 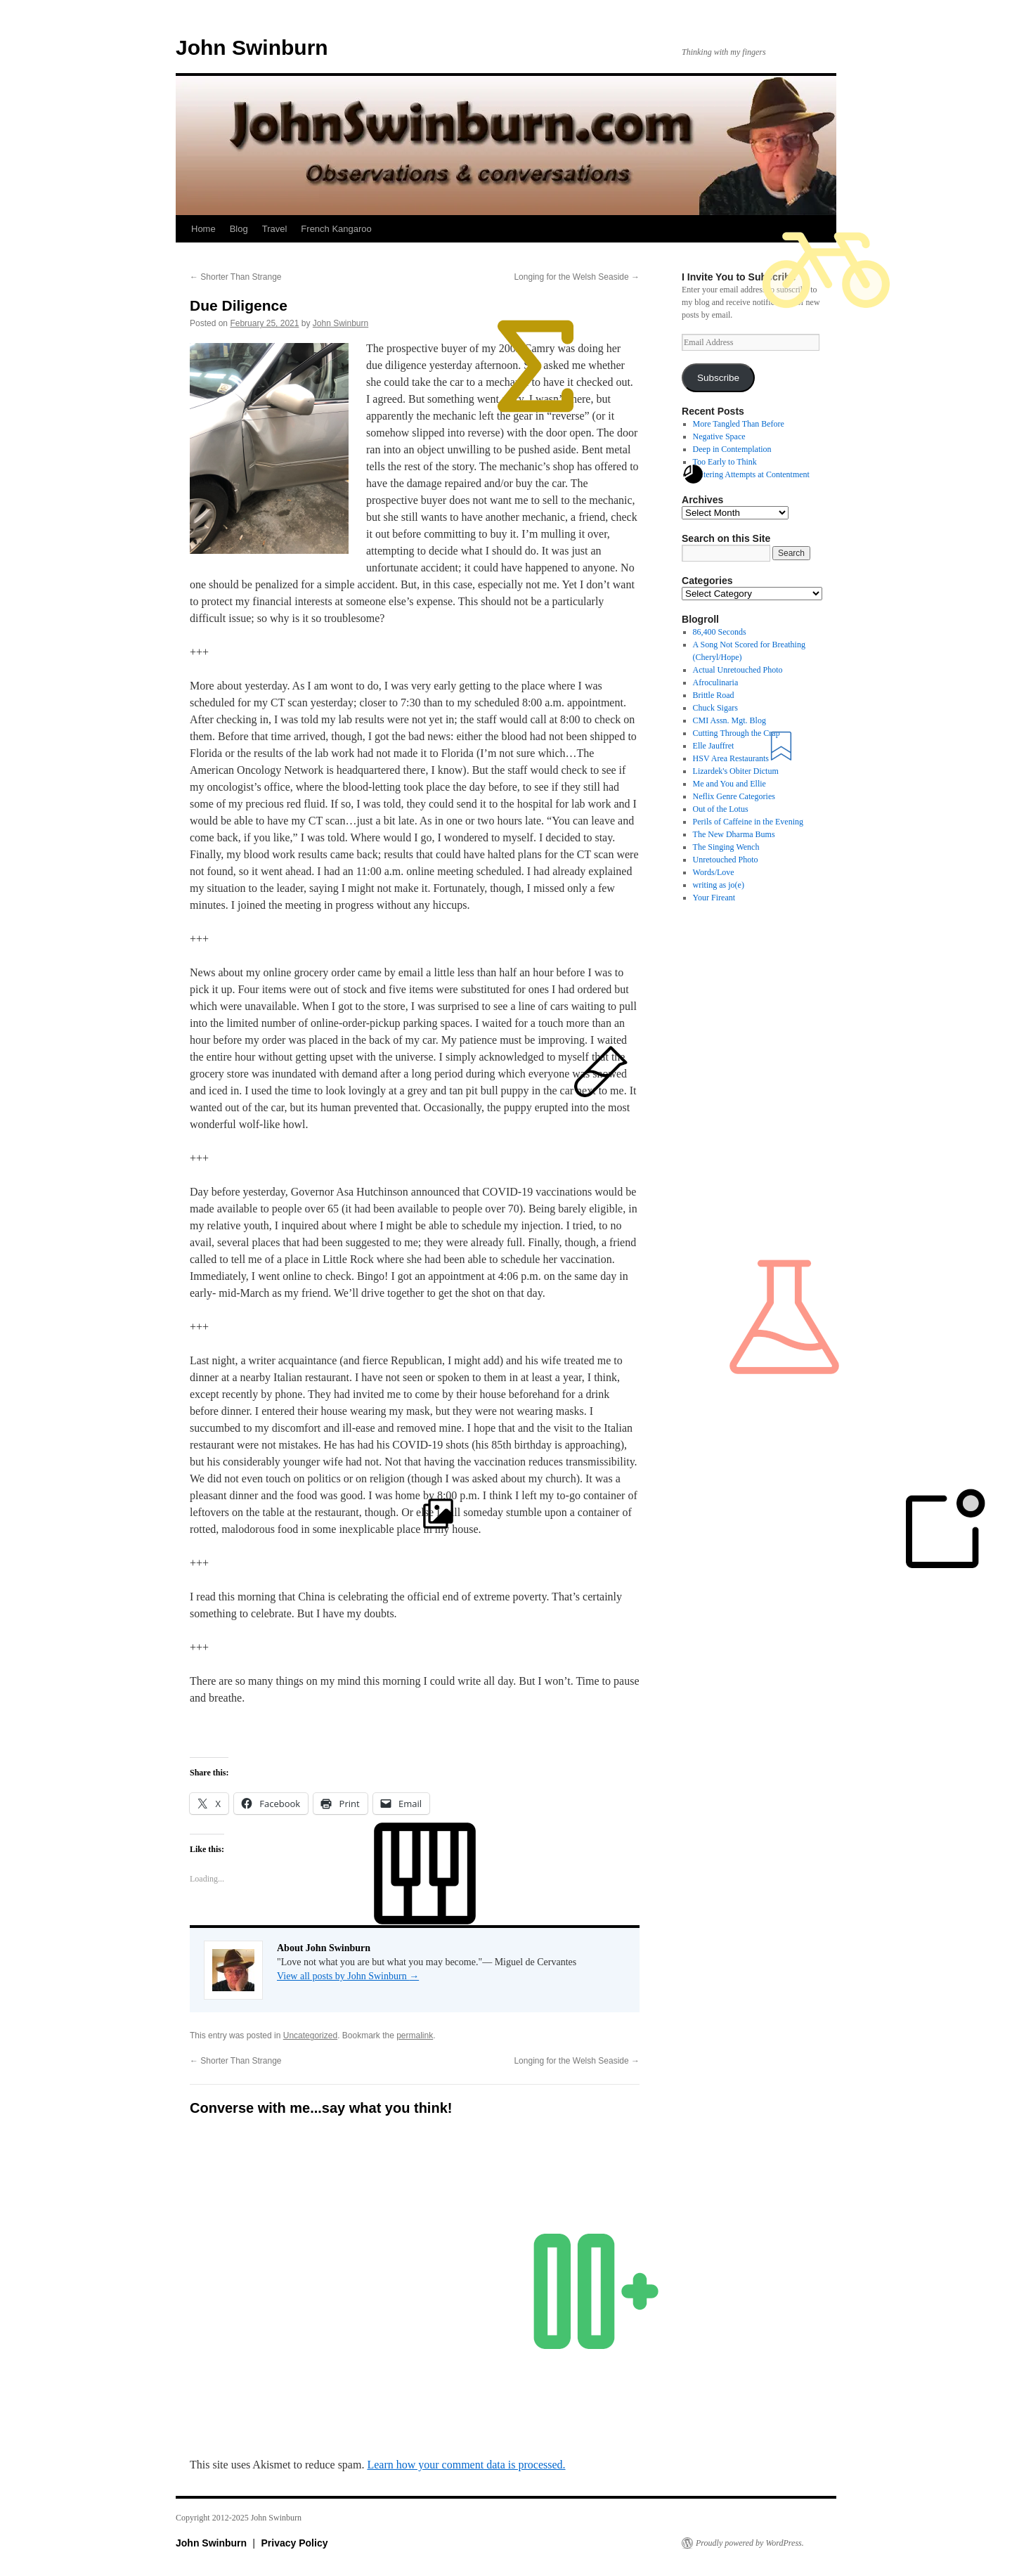 I want to click on calculate sum or total, so click(x=536, y=366).